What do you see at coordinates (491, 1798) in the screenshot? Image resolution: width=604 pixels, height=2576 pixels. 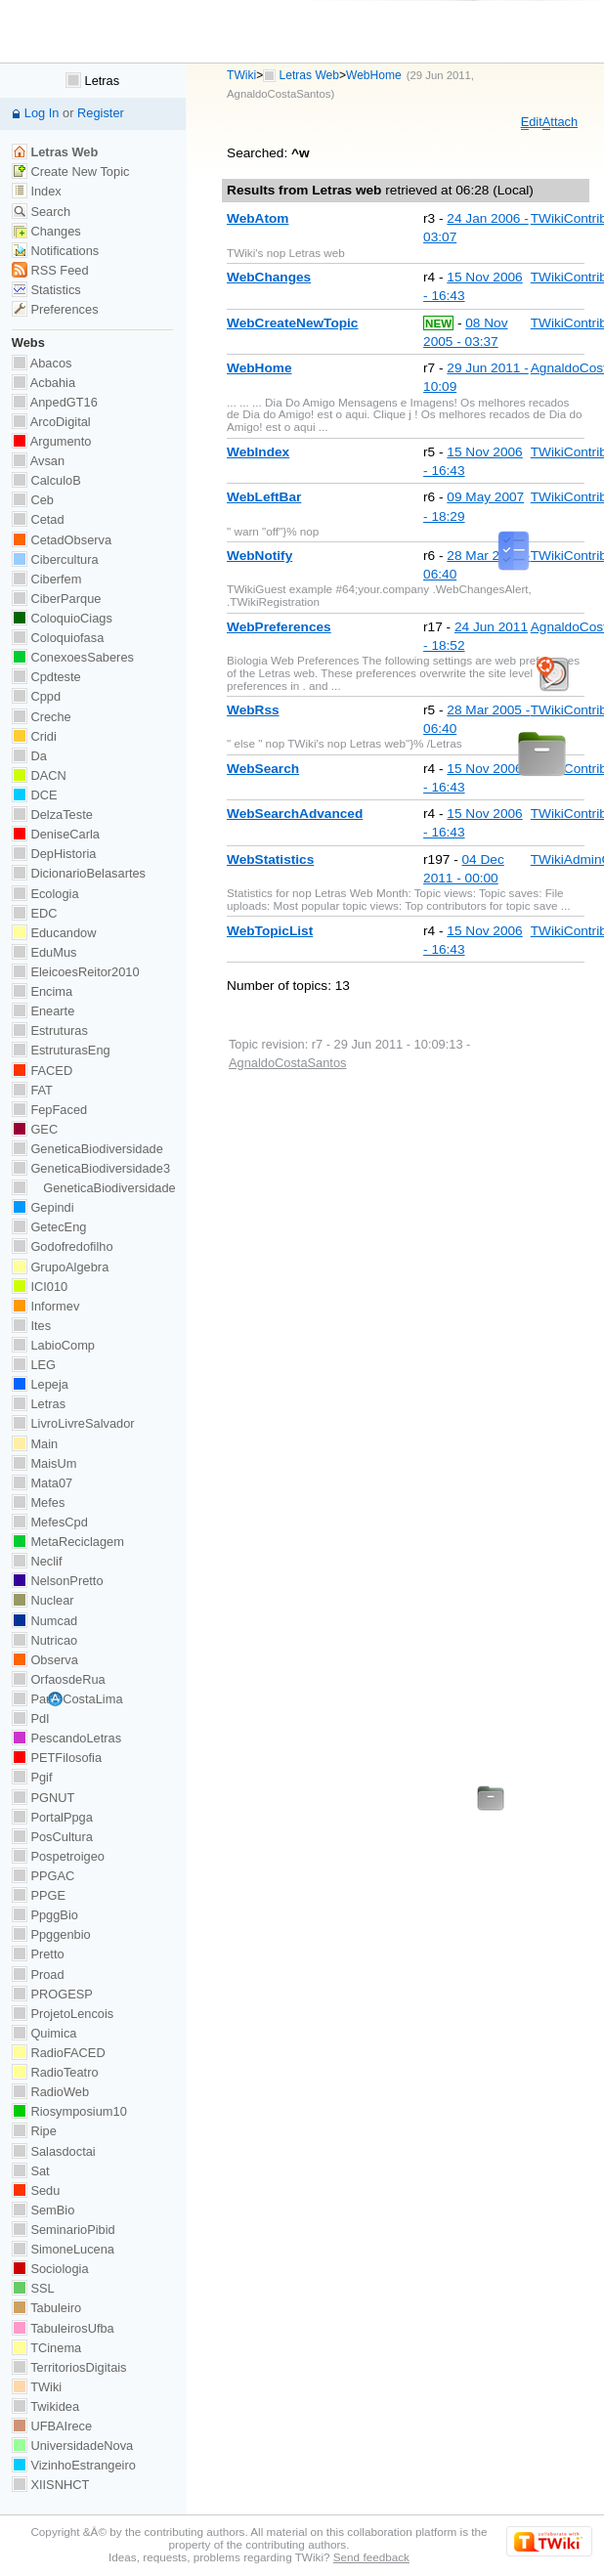 I see `open the file manager application` at bounding box center [491, 1798].